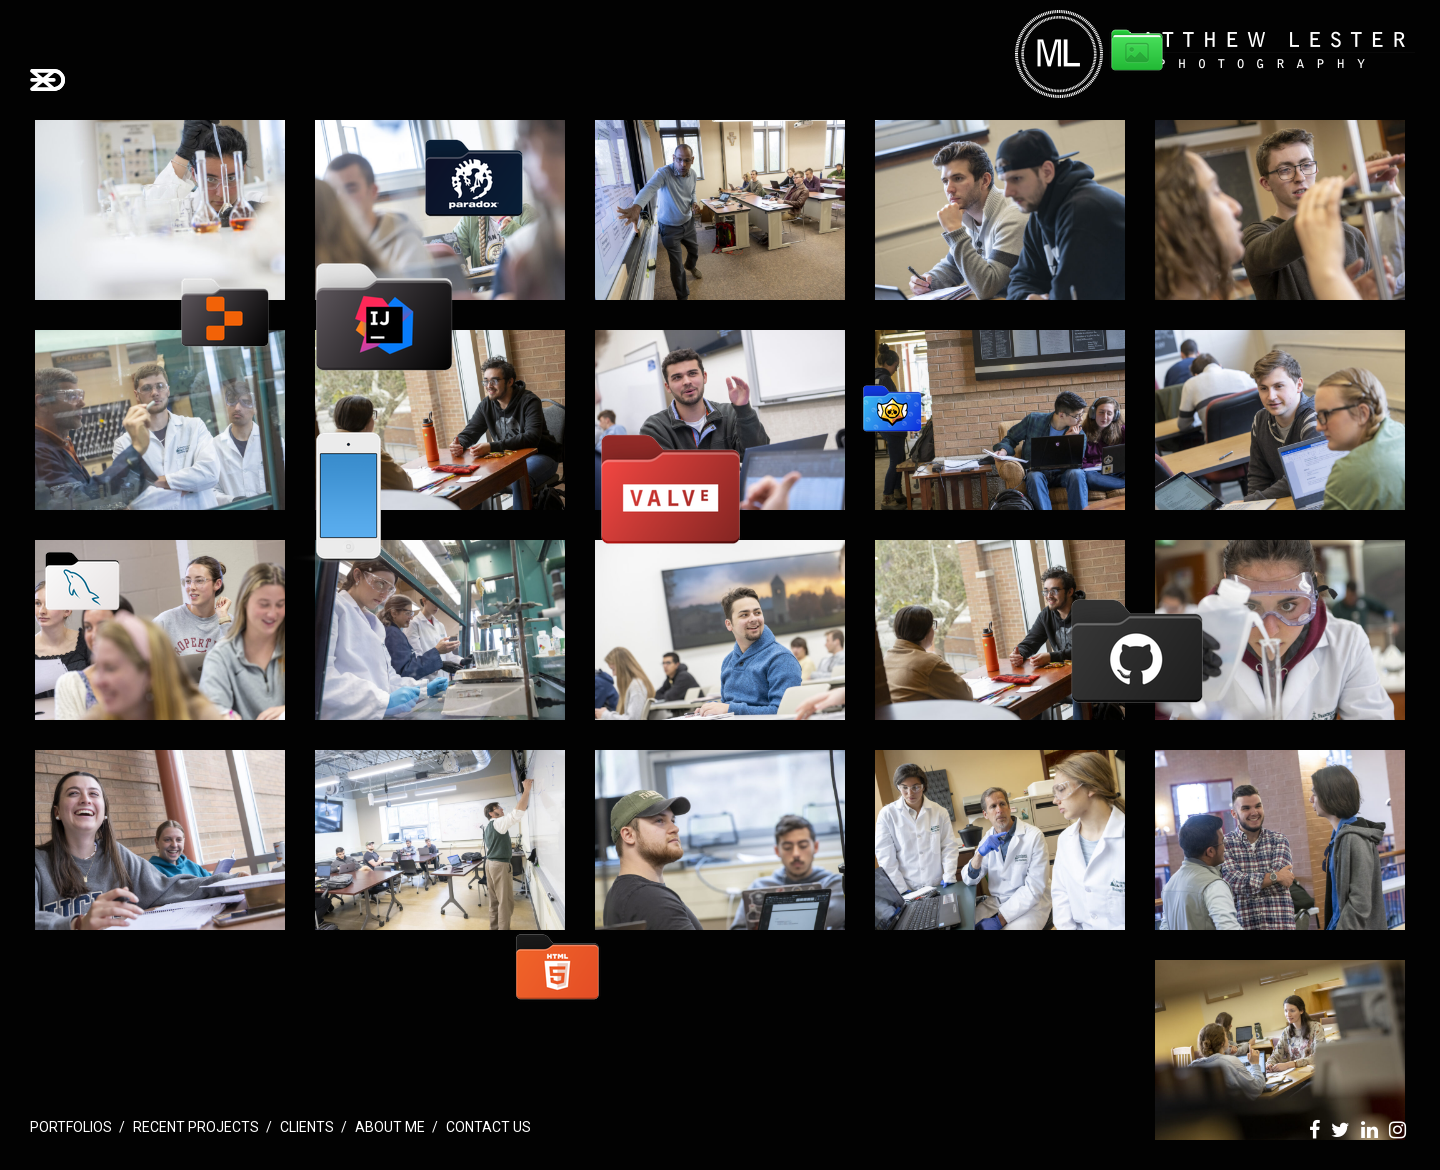 This screenshot has height=1170, width=1440. I want to click on open folder containing github repositories, so click(1136, 654).